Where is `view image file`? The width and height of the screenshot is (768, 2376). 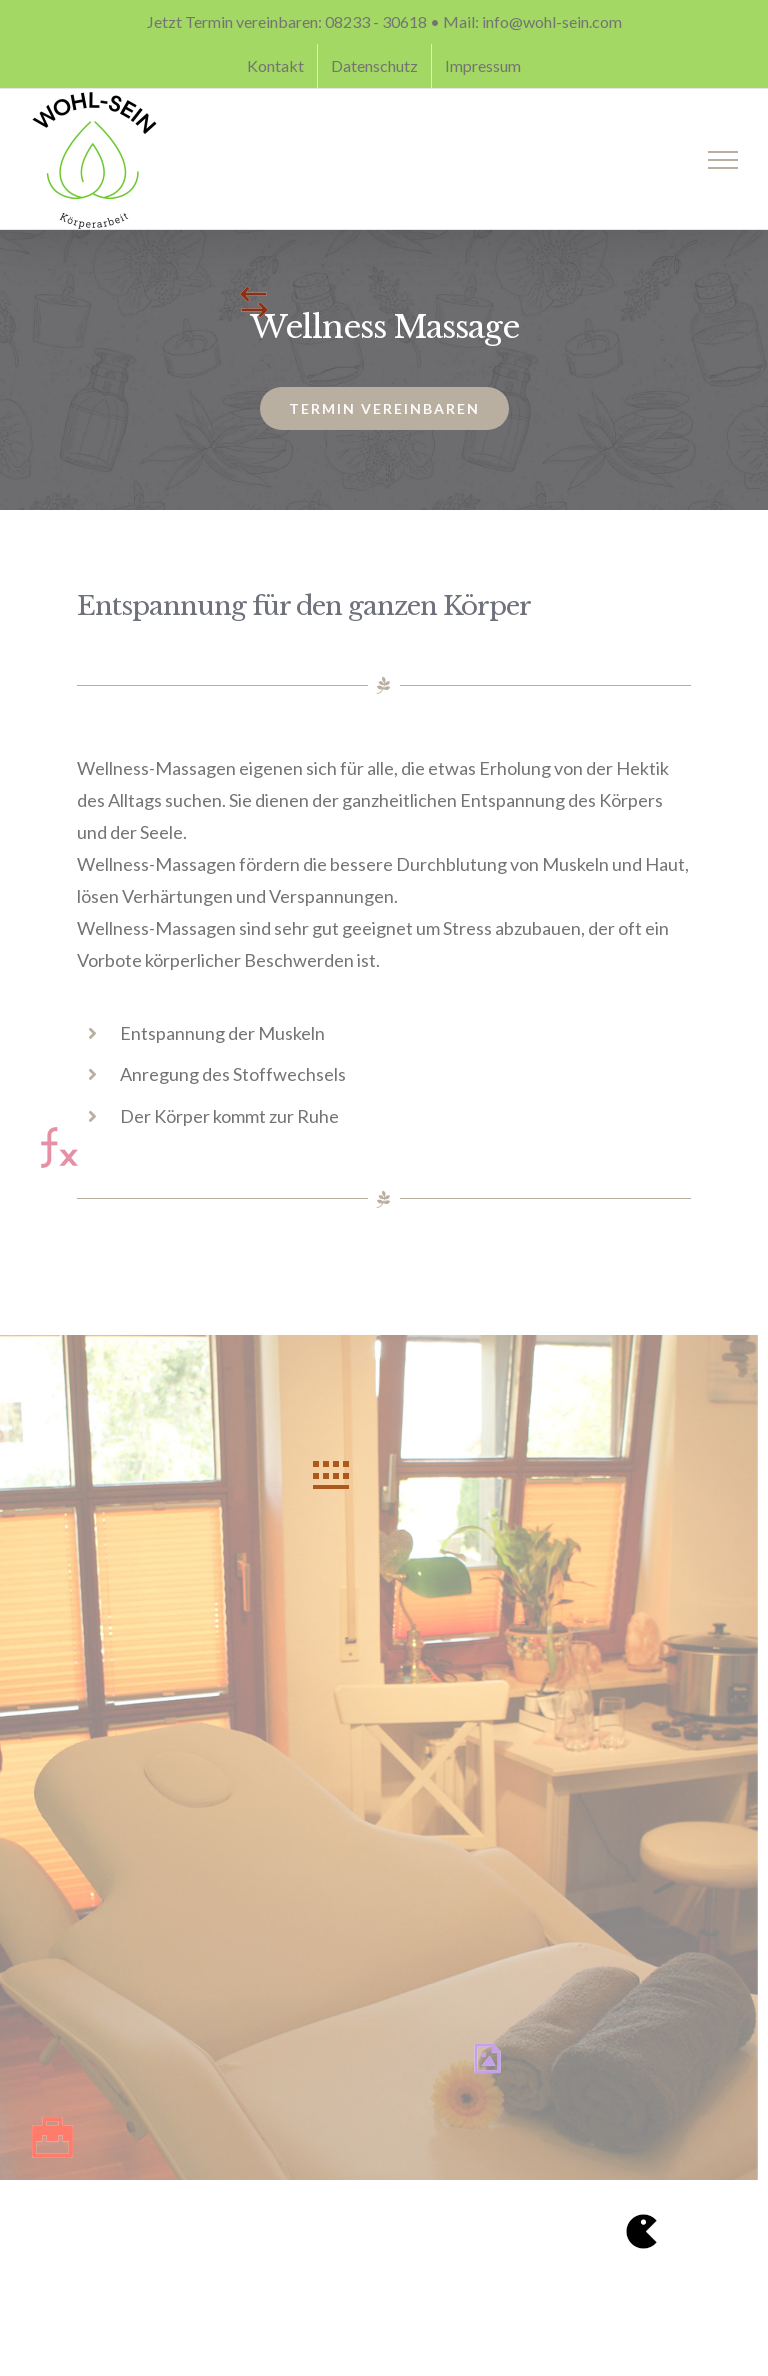
view image file is located at coordinates (487, 2058).